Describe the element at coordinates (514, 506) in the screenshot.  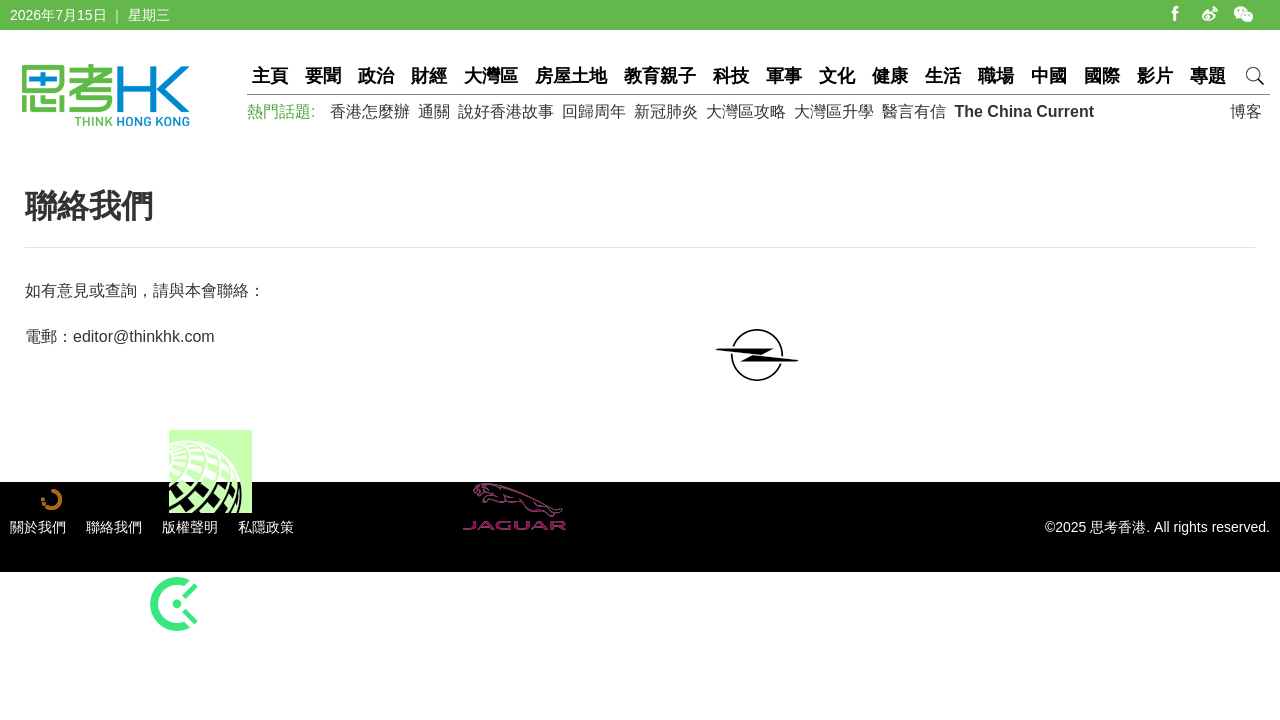
I see `jaguar brand logo` at that location.